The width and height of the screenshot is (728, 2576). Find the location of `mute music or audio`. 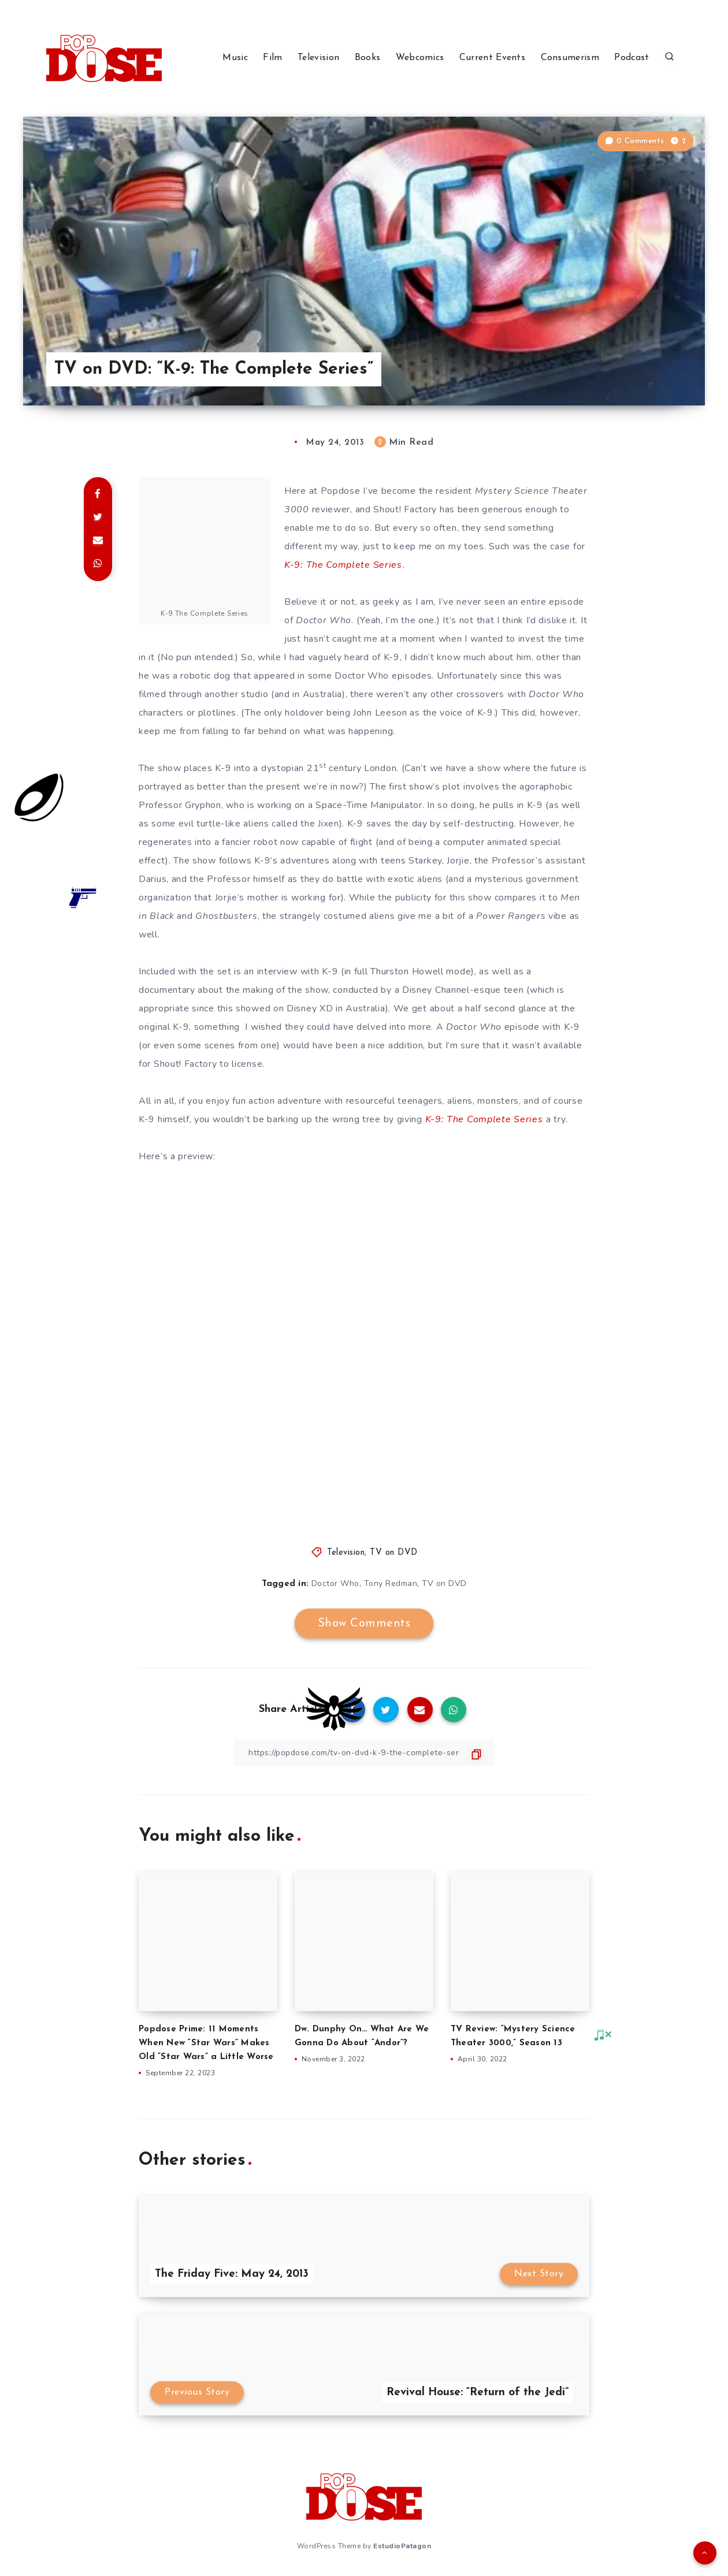

mute music or audio is located at coordinates (603, 2034).